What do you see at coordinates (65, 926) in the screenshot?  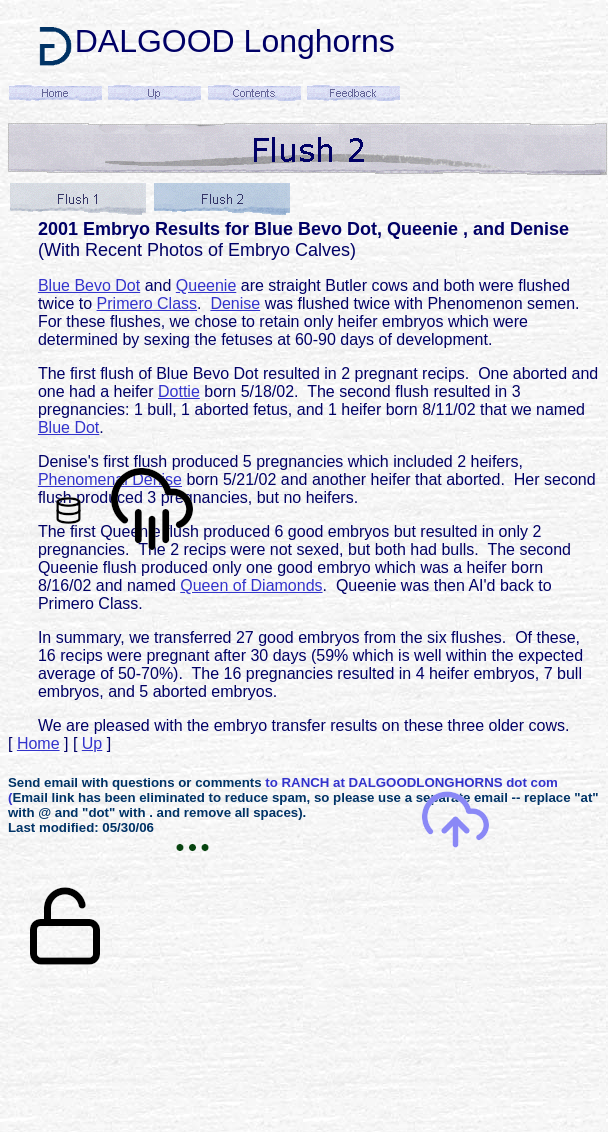 I see `unlock a secured item or feature` at bounding box center [65, 926].